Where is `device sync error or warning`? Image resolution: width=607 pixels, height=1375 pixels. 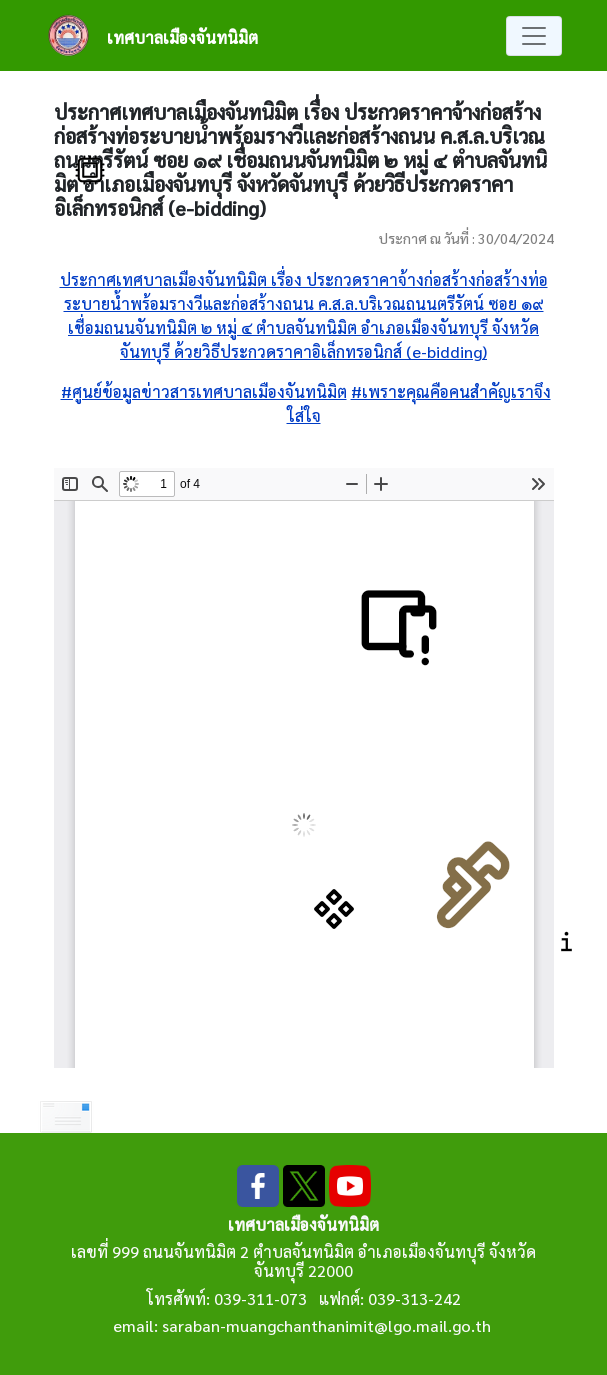 device sync error or warning is located at coordinates (399, 624).